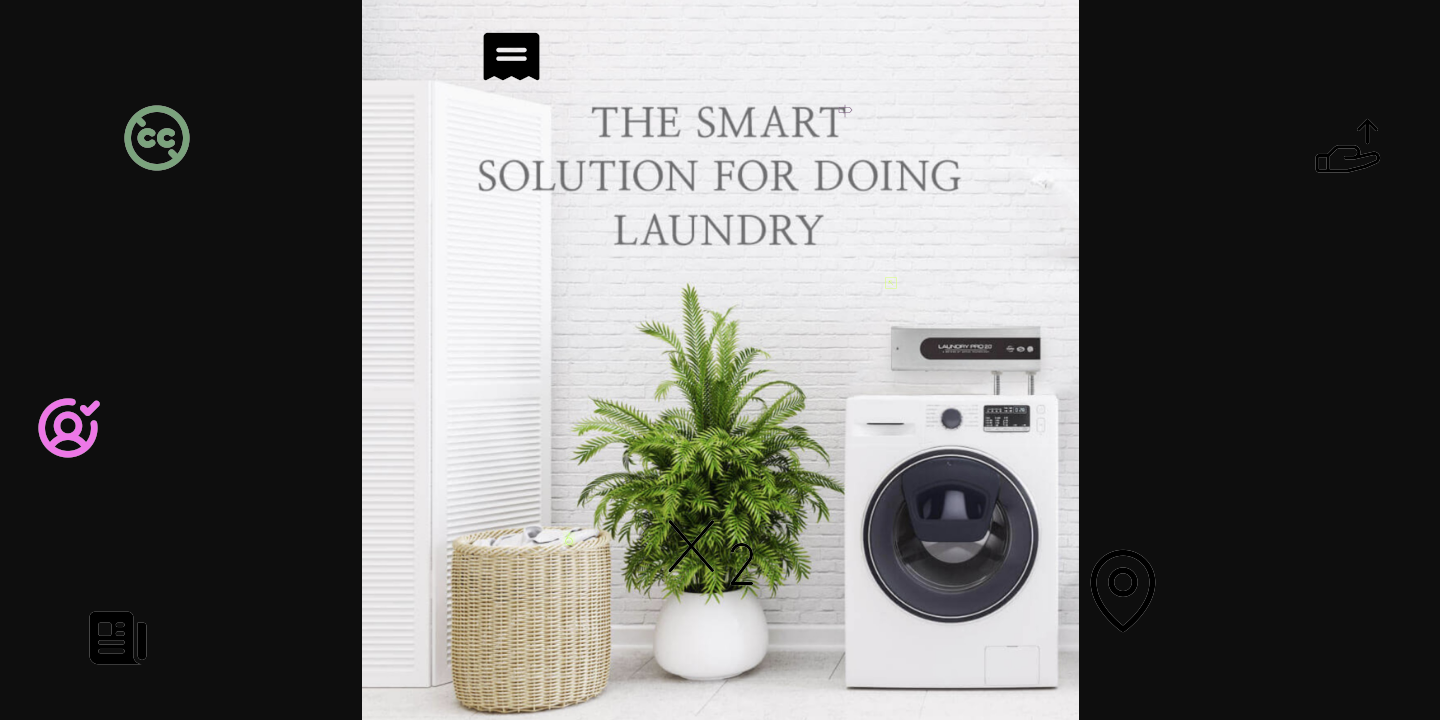  What do you see at coordinates (68, 428) in the screenshot?
I see `verified user profile` at bounding box center [68, 428].